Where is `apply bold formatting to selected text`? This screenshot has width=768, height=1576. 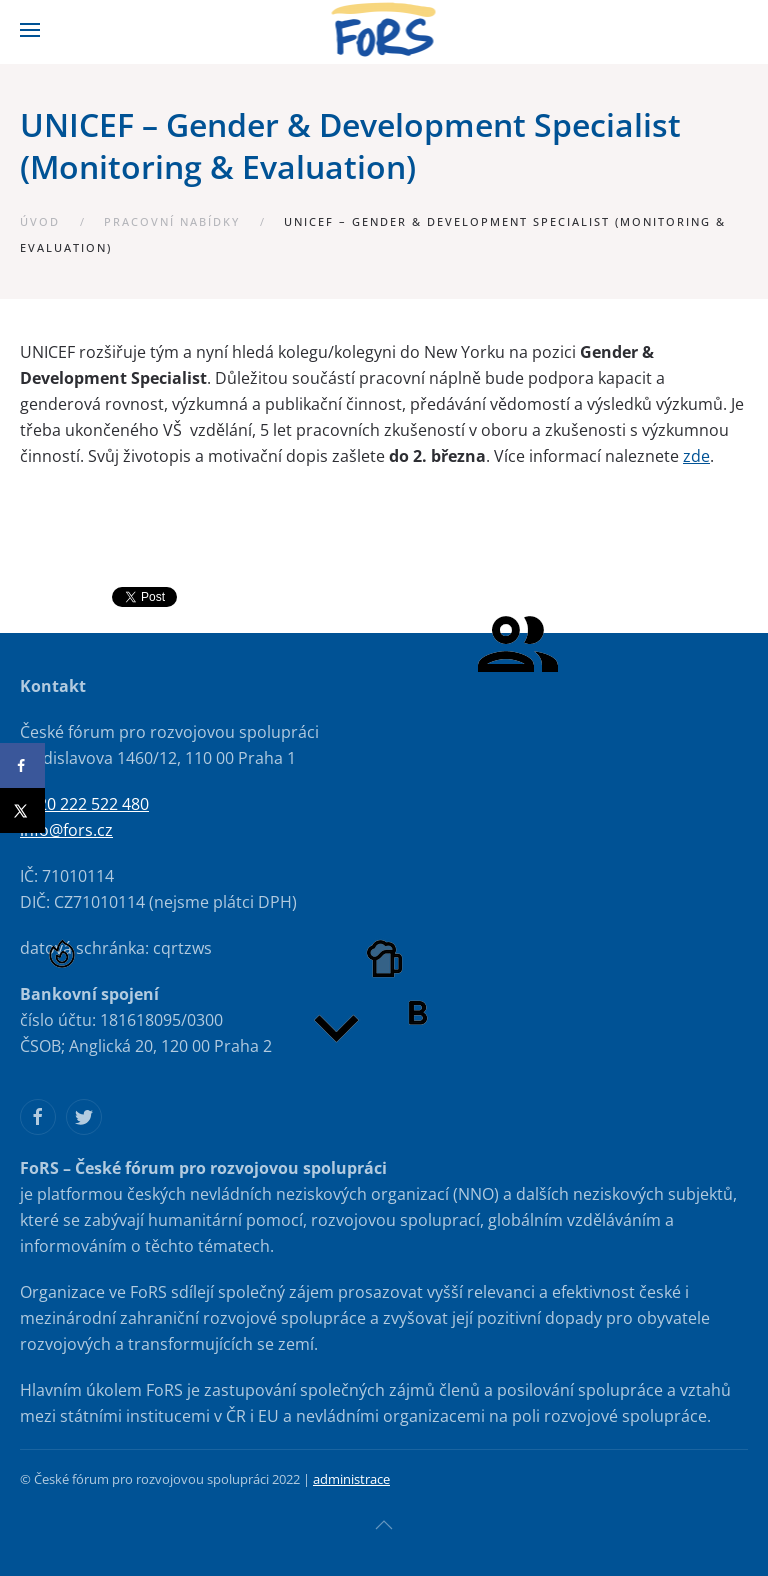 apply bold formatting to selected text is located at coordinates (417, 1014).